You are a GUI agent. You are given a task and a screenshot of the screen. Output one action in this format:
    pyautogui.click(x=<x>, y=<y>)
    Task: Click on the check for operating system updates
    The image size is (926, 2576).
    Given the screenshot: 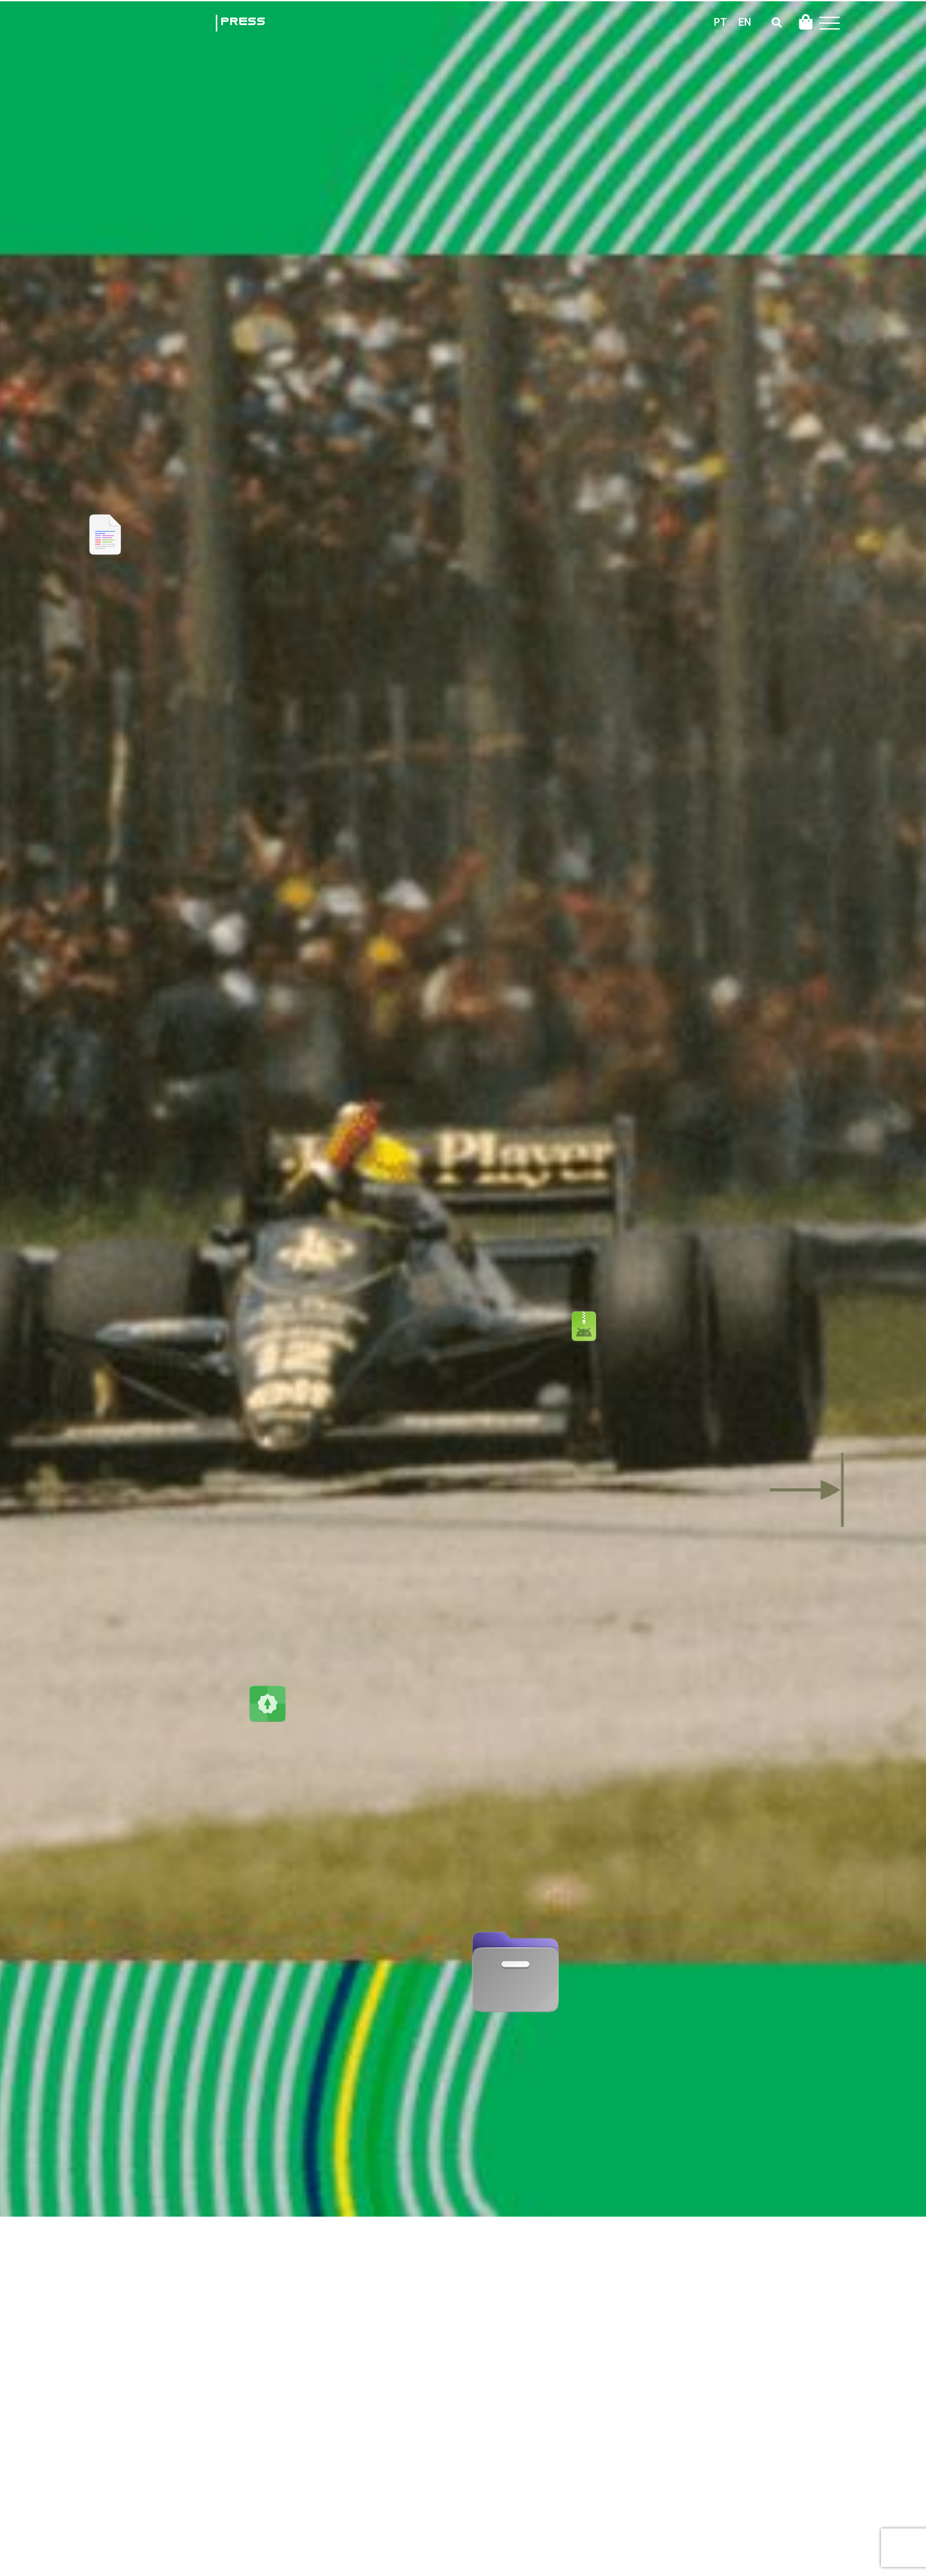 What is the action you would take?
    pyautogui.click(x=268, y=1704)
    